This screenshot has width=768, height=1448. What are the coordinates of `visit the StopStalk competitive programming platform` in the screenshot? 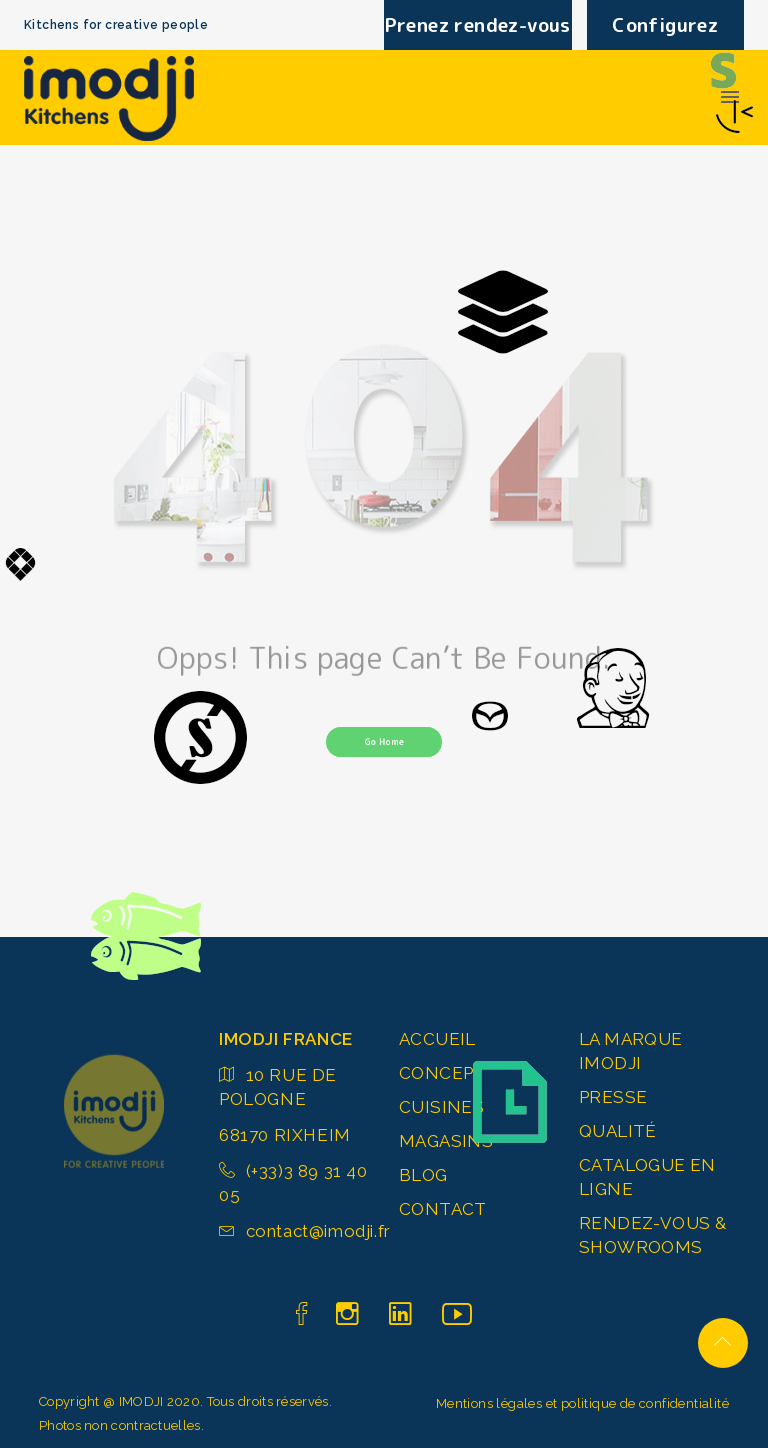 It's located at (200, 737).